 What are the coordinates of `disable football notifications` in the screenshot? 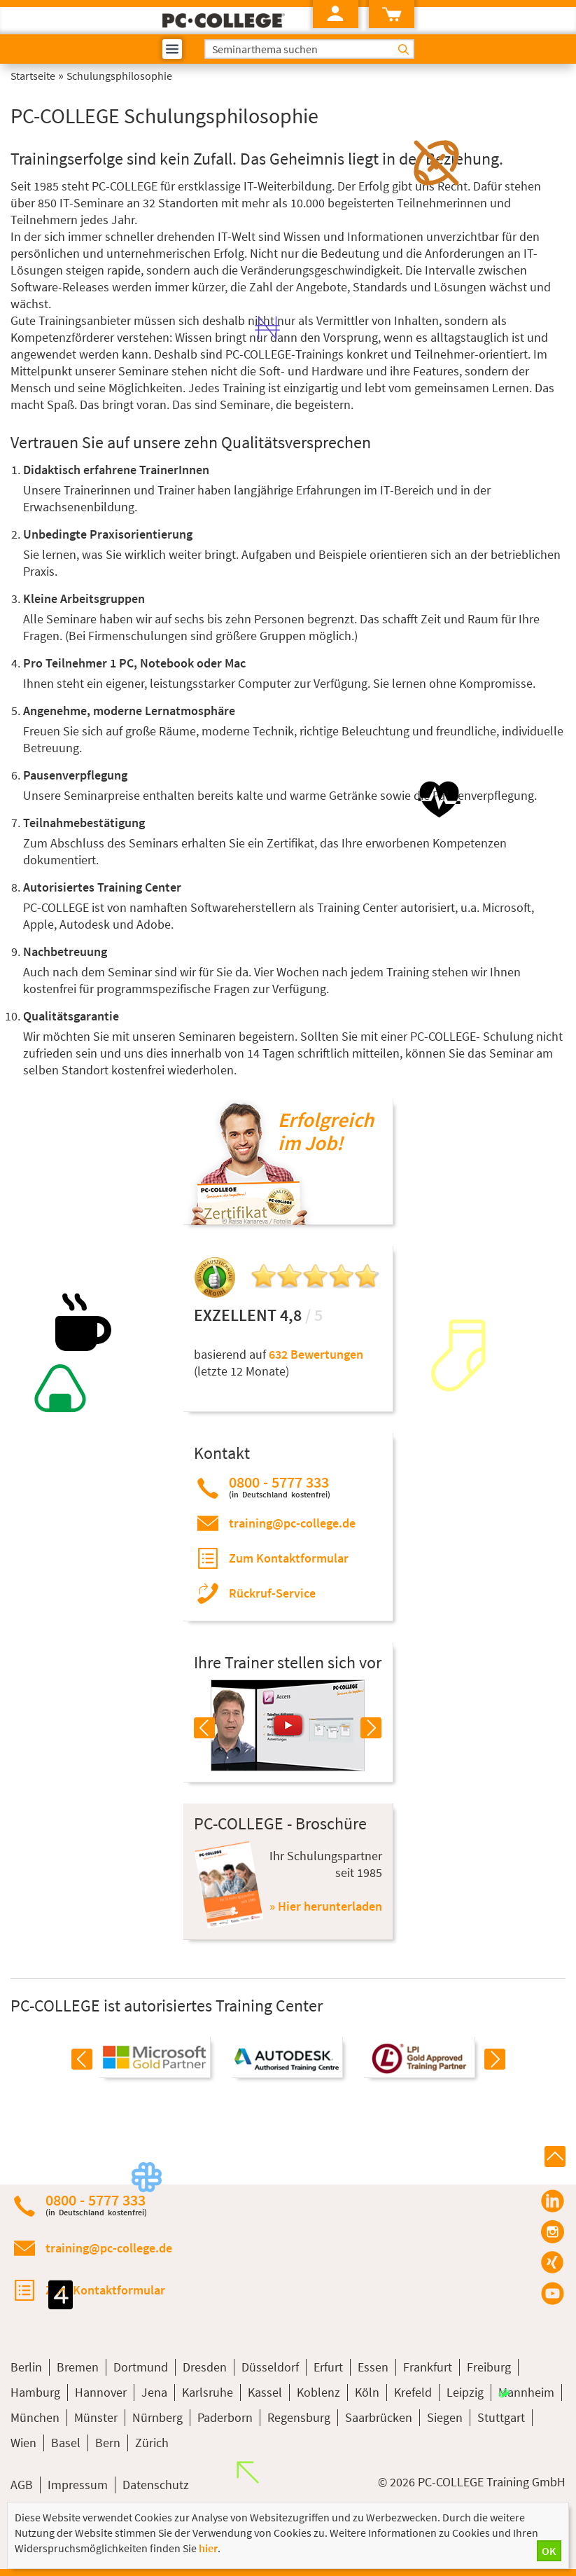 It's located at (436, 162).